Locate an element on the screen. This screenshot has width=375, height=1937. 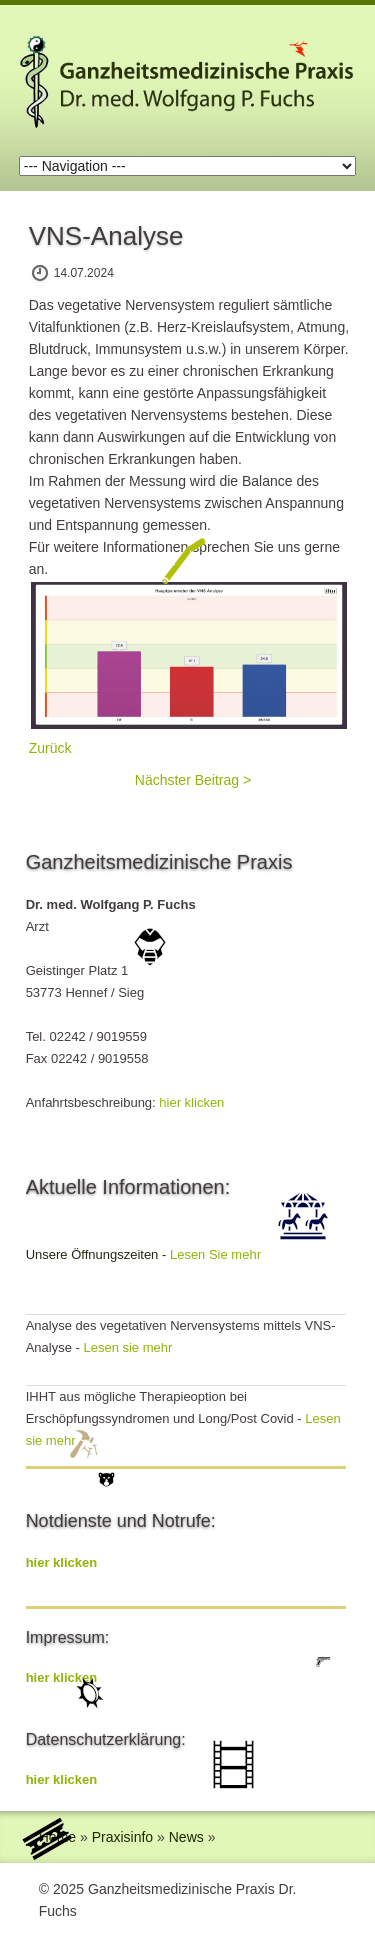
razor blade tool or cutting implement is located at coordinates (47, 1839).